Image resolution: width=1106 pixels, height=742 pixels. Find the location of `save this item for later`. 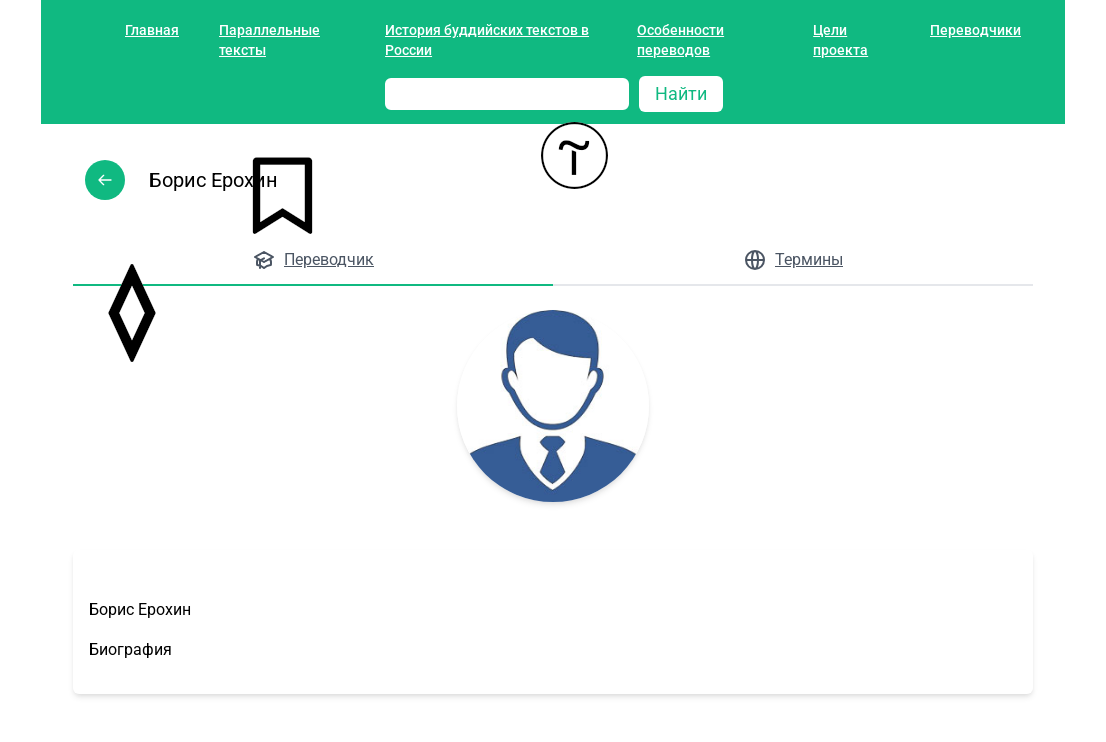

save this item for later is located at coordinates (282, 194).